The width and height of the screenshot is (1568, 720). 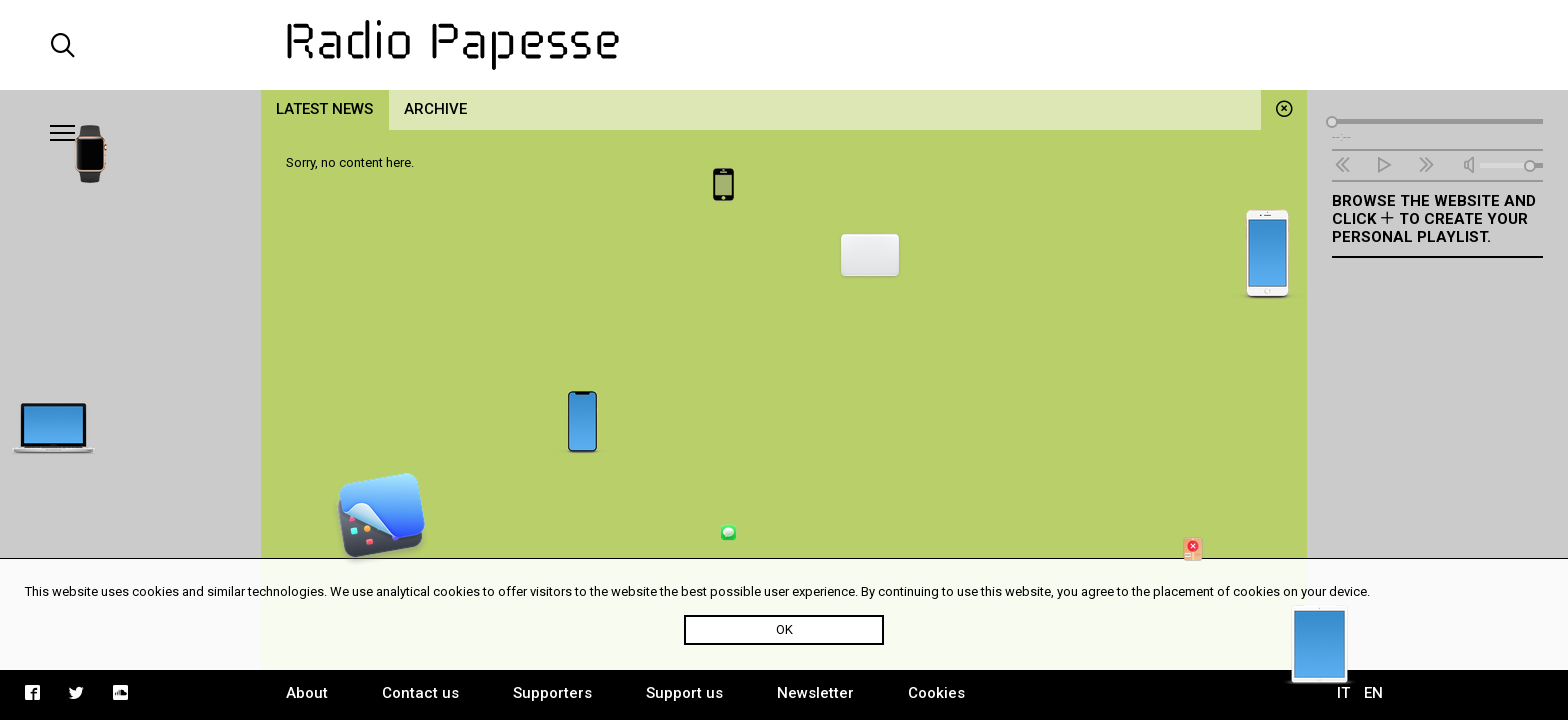 What do you see at coordinates (90, 154) in the screenshot?
I see `apple watch device icon` at bounding box center [90, 154].